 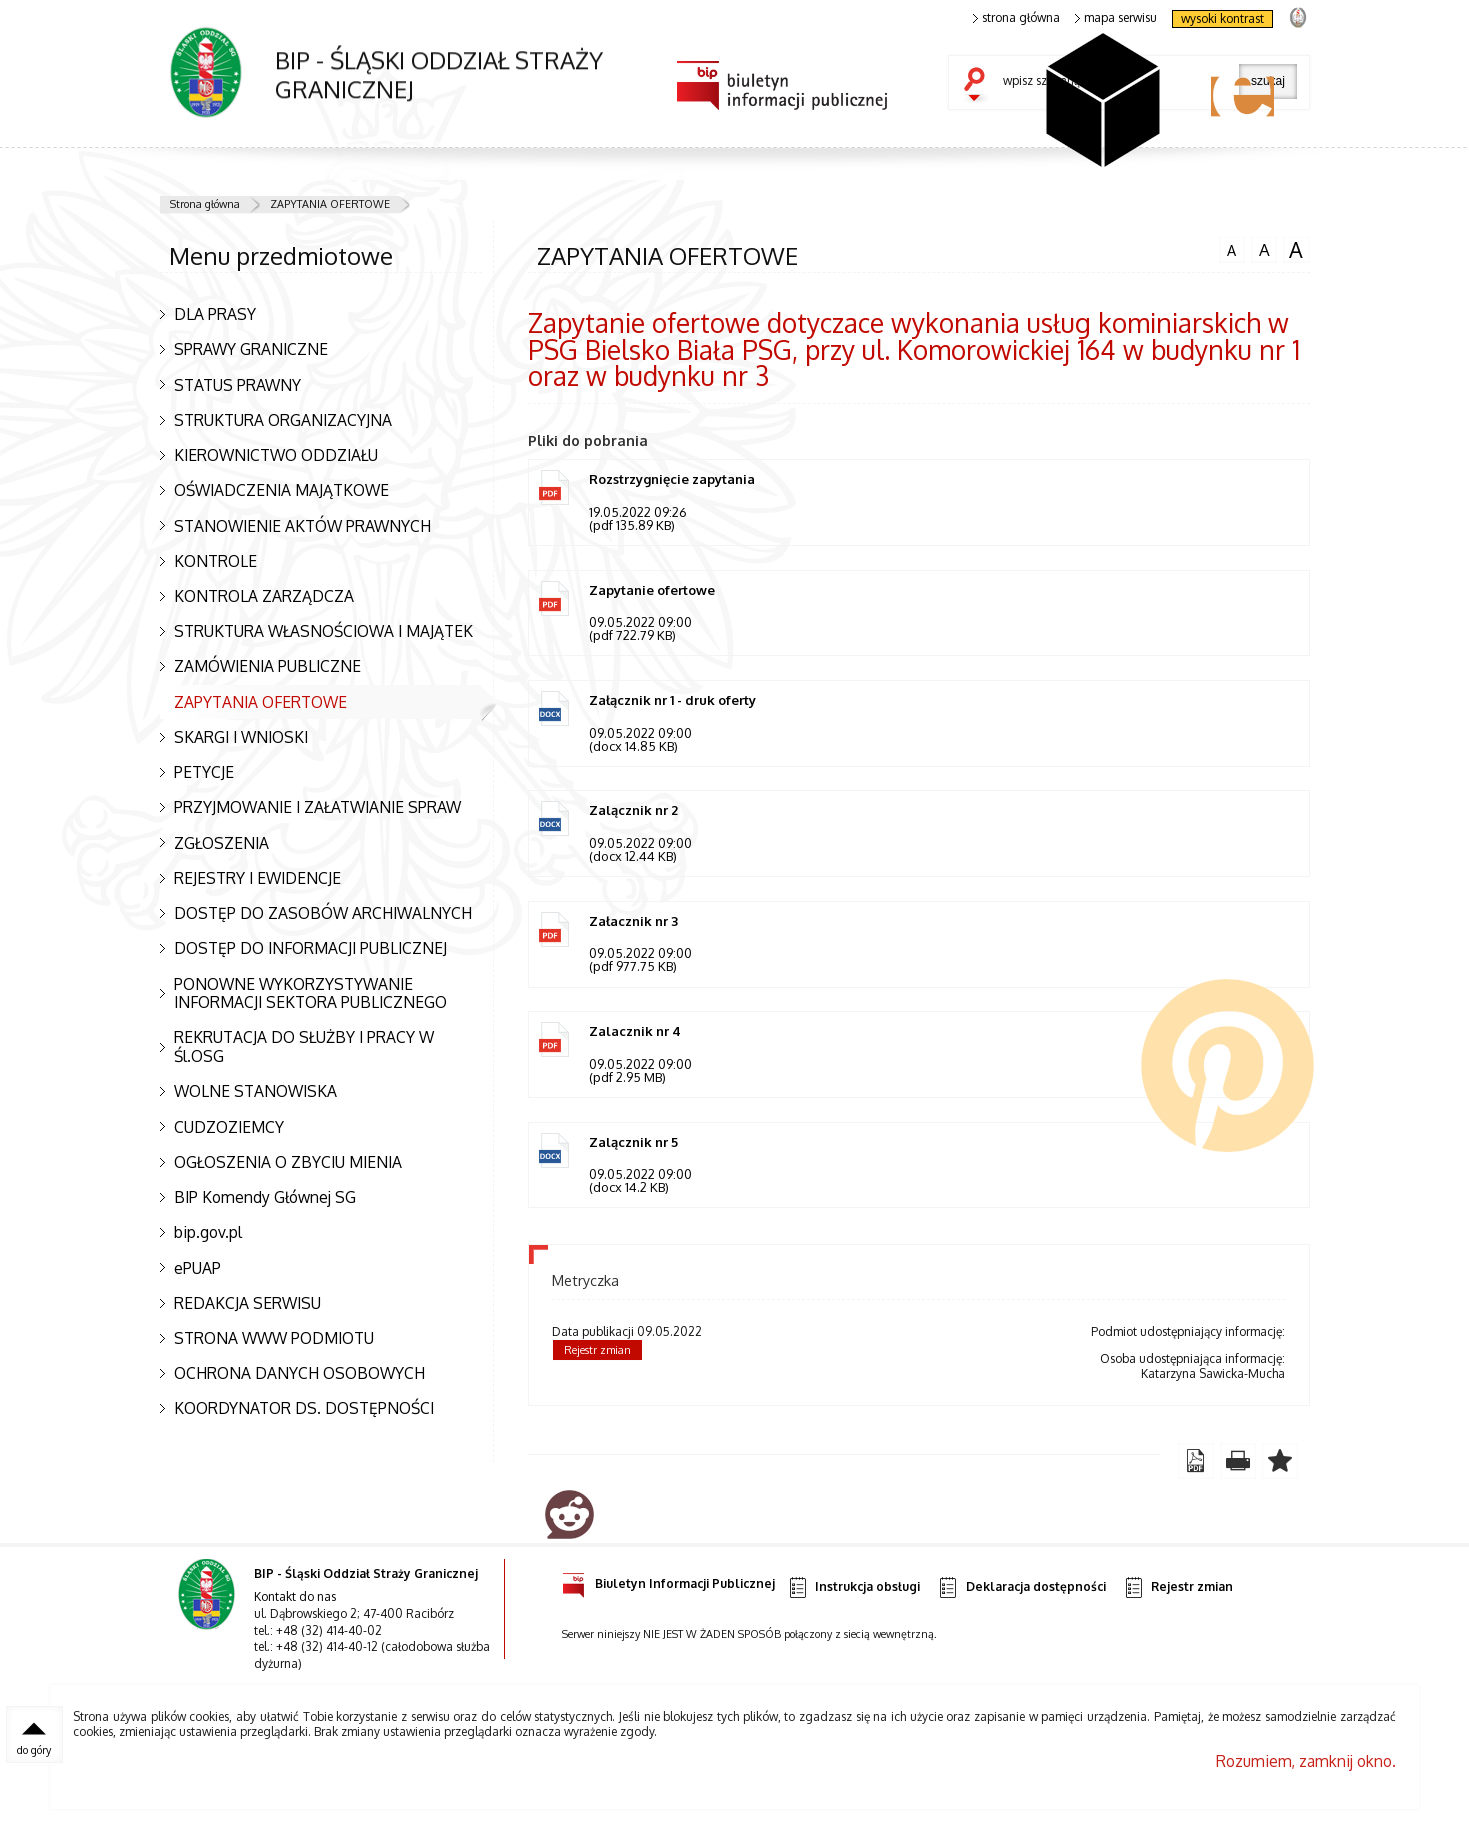 I want to click on open Pinterest app, so click(x=1227, y=1065).